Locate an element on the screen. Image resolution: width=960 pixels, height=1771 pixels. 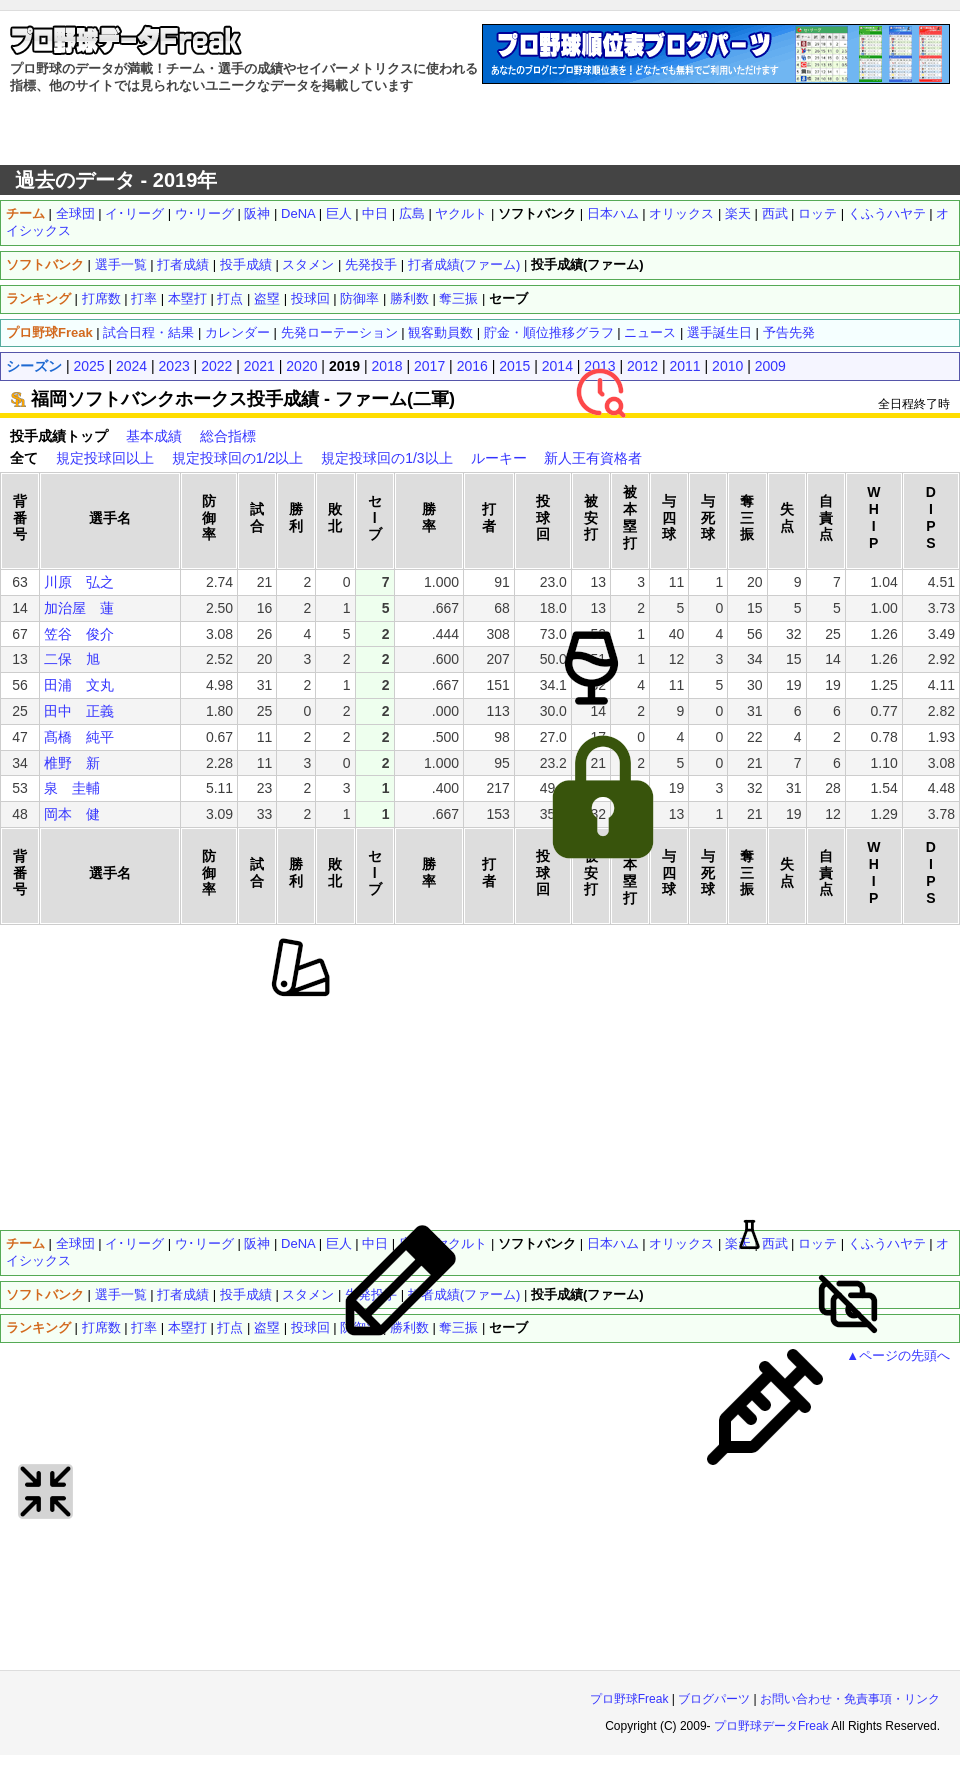
access medical or health information is located at coordinates (765, 1407).